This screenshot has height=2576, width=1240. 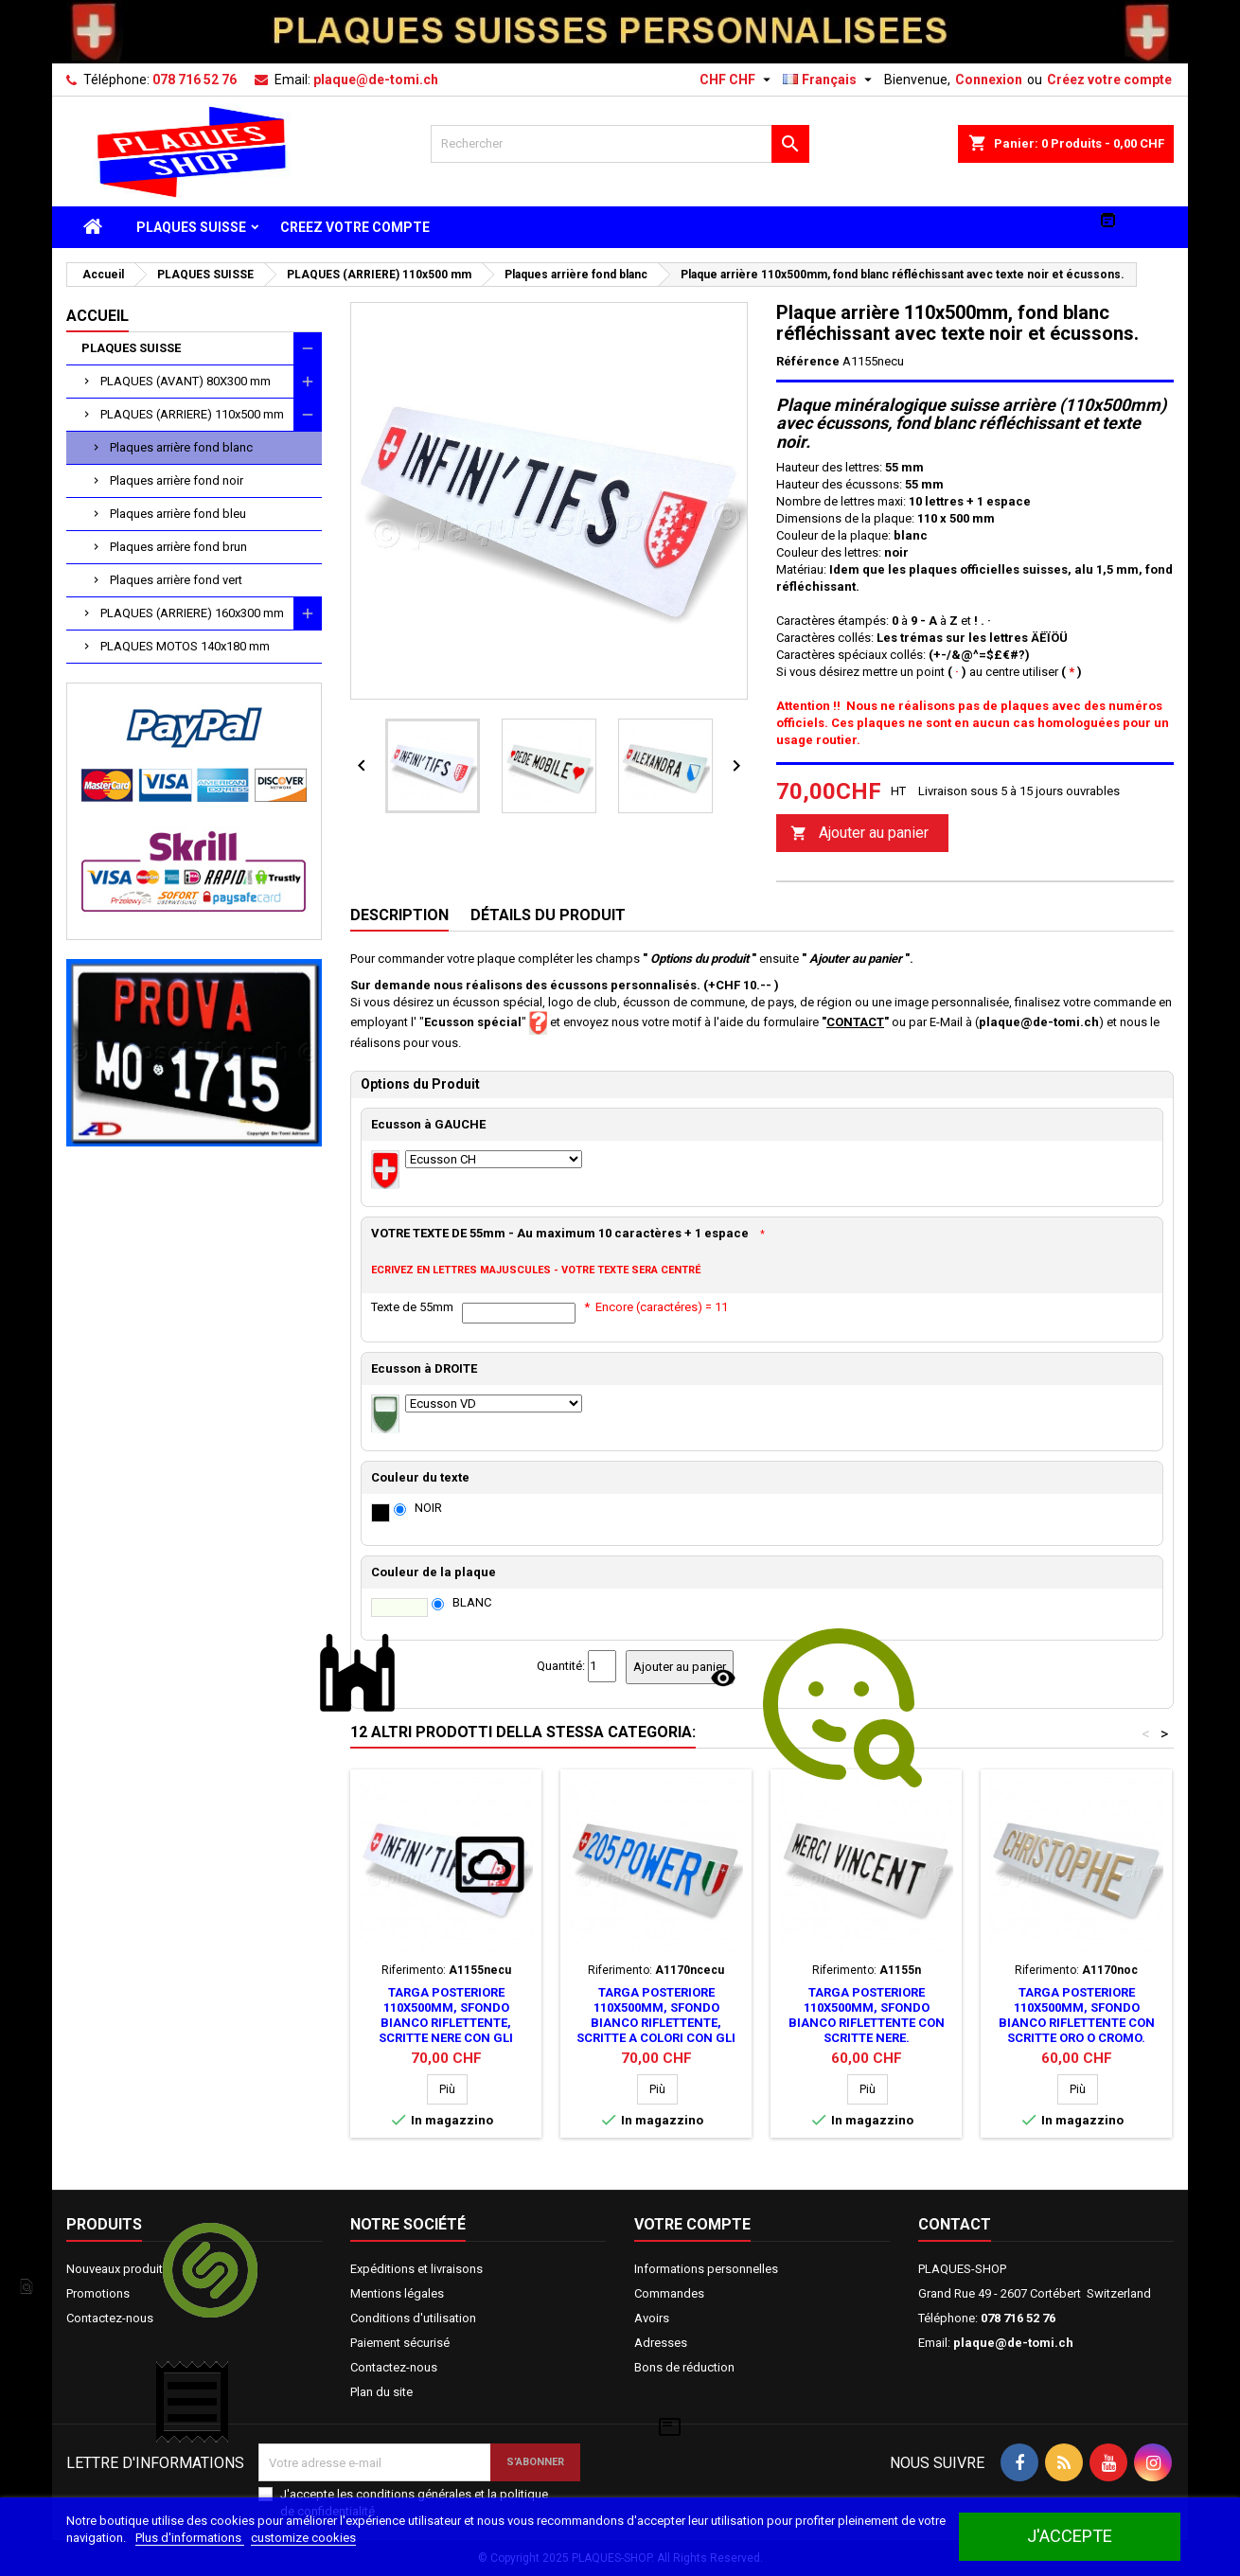 I want to click on identify a song with Shazam, so click(x=210, y=2270).